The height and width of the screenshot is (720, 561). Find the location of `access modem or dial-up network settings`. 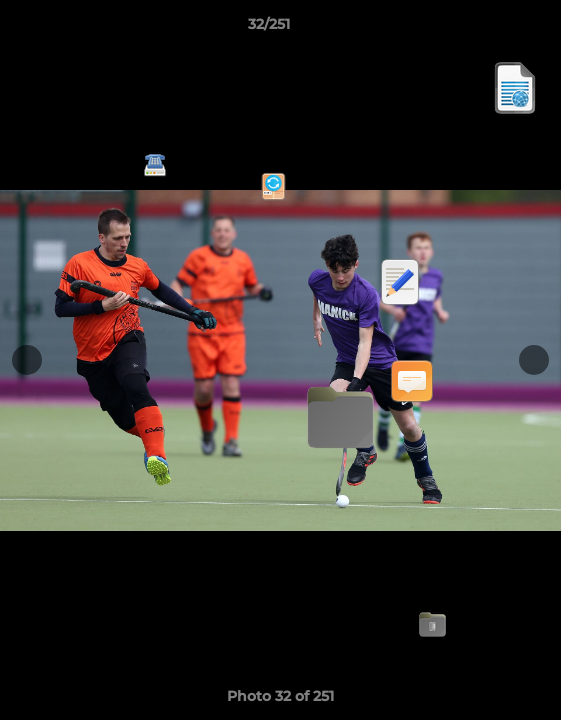

access modem or dial-up network settings is located at coordinates (155, 166).